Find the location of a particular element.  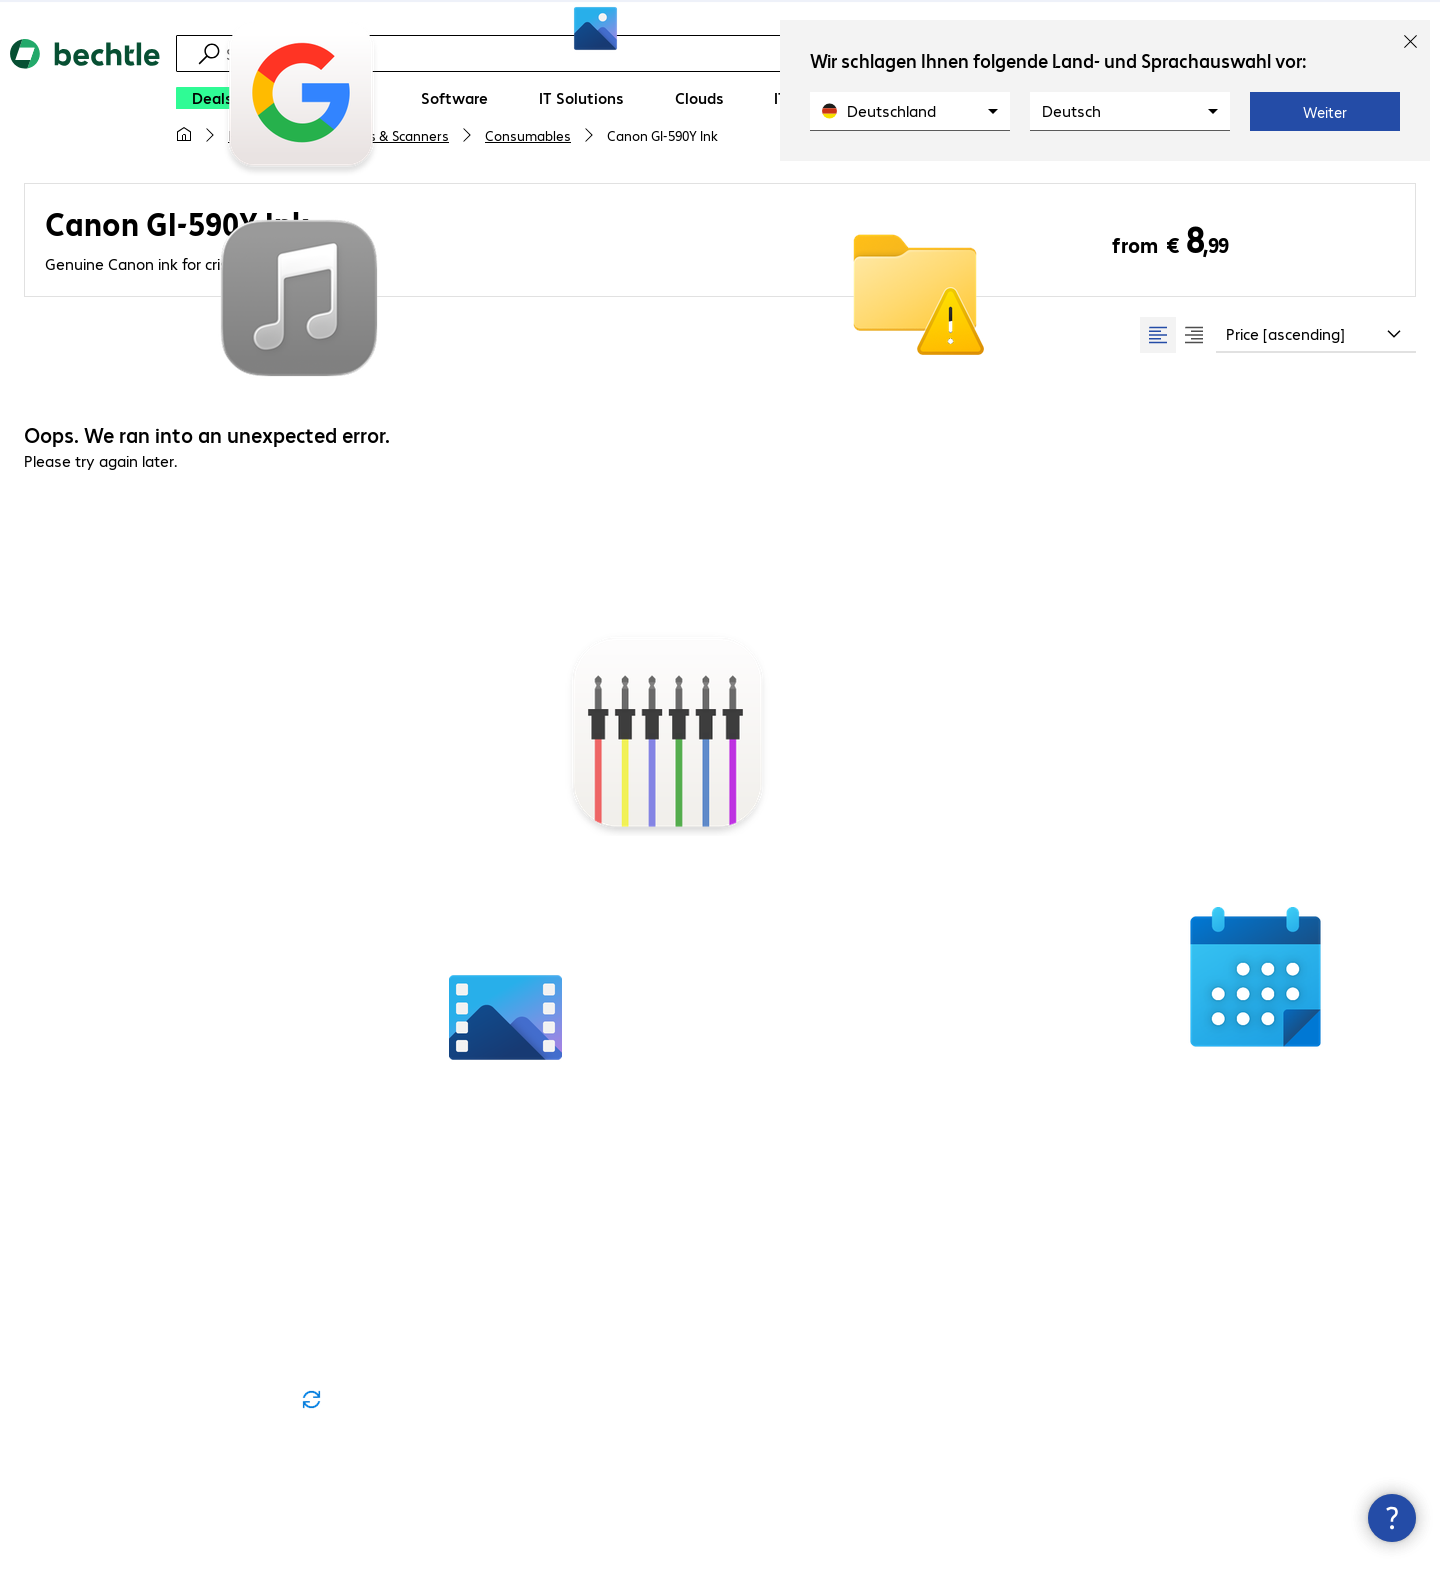

open the calendar app is located at coordinates (1255, 981).